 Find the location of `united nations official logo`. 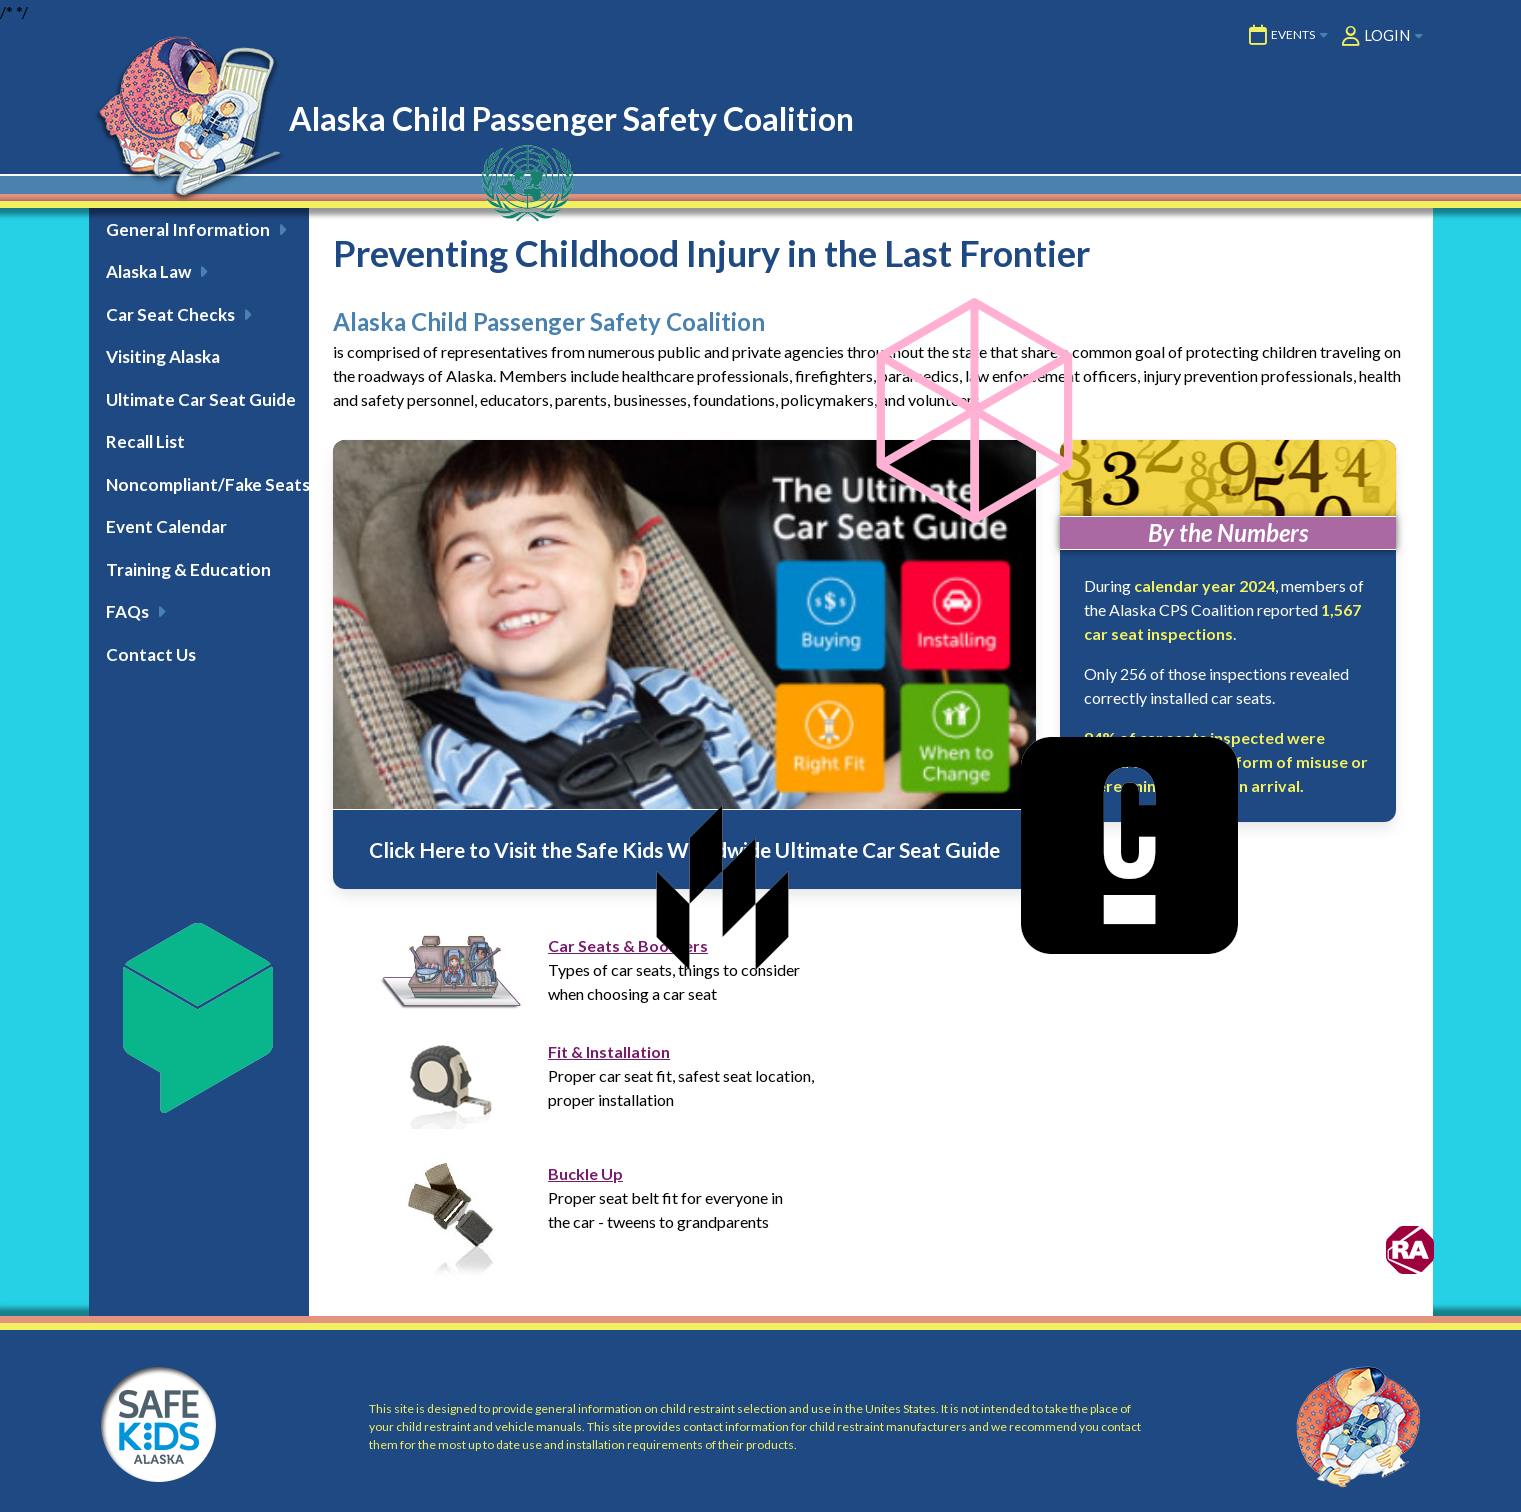

united nations official logo is located at coordinates (527, 183).